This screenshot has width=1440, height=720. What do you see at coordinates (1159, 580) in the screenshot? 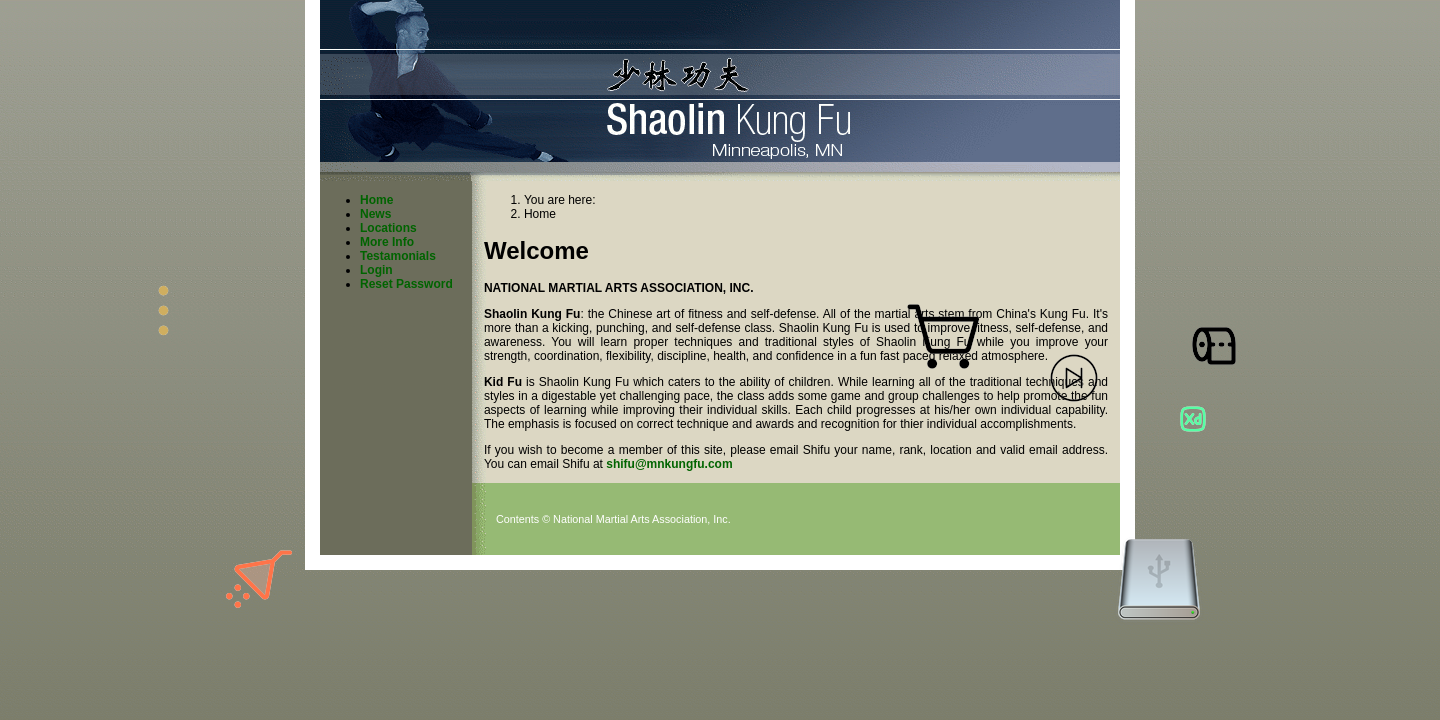
I see `access connected USB storage device` at bounding box center [1159, 580].